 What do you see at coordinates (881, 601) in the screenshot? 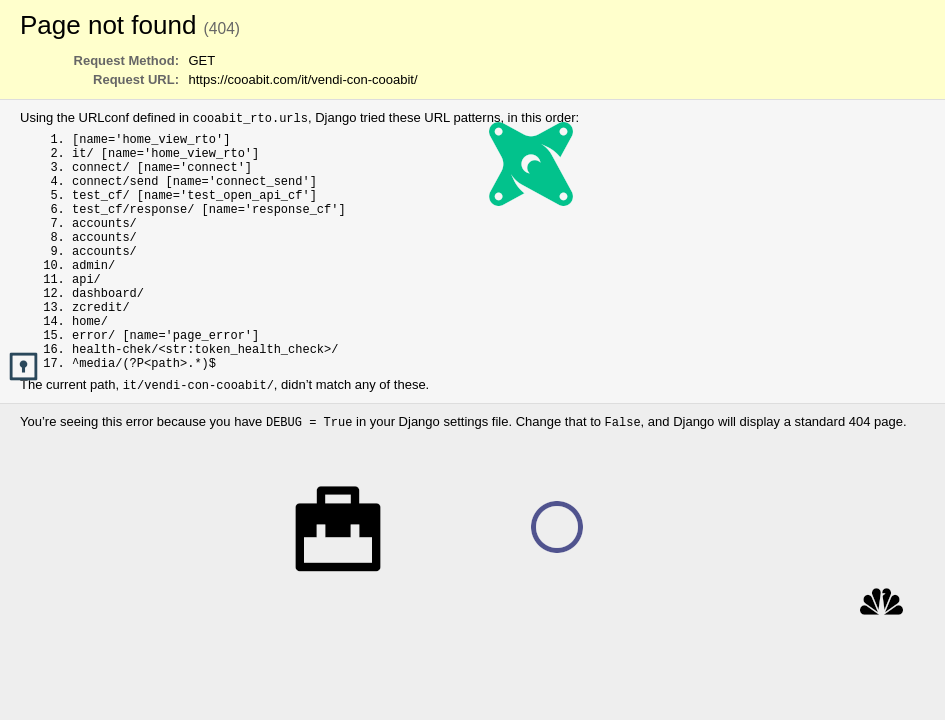
I see `NBC network branding or logo` at bounding box center [881, 601].